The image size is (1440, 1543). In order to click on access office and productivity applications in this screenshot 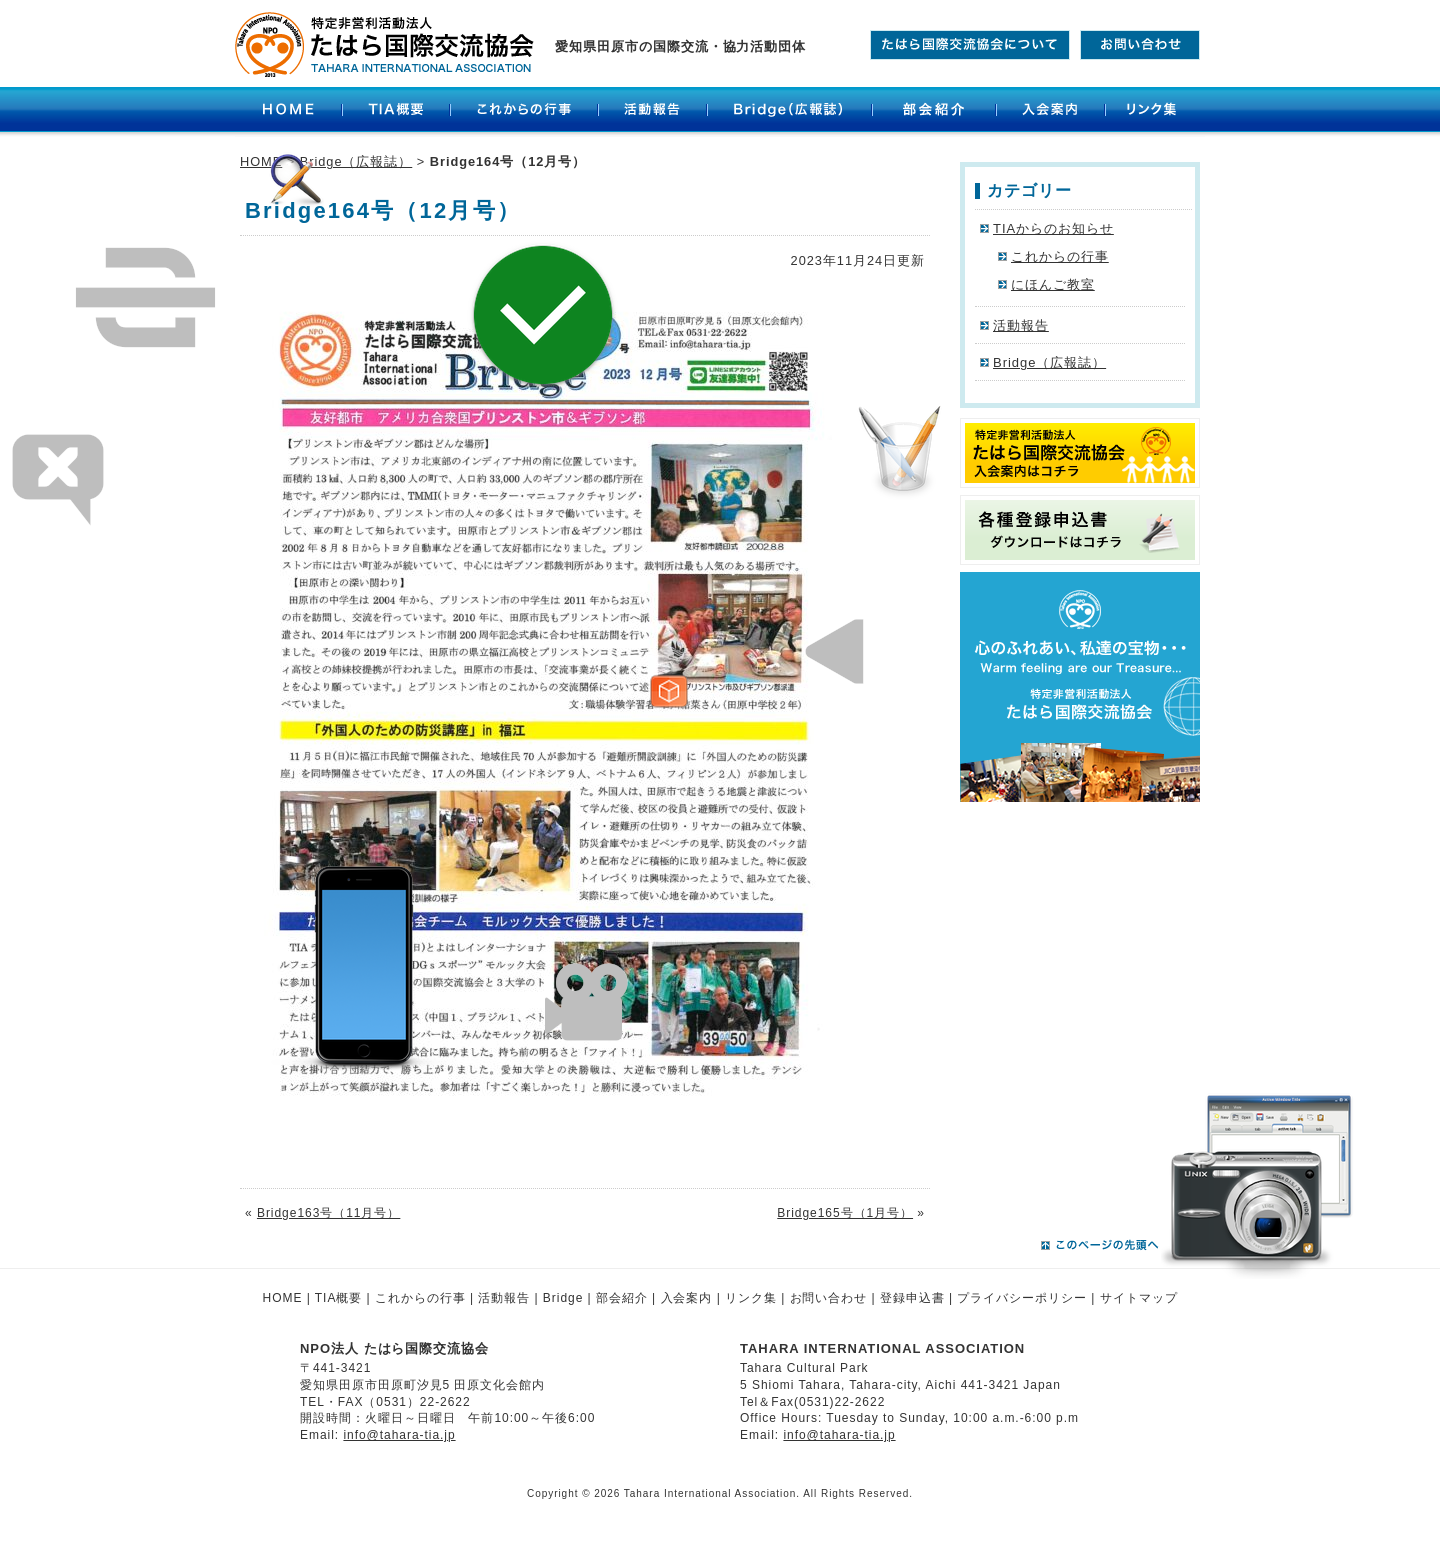, I will do `click(901, 447)`.